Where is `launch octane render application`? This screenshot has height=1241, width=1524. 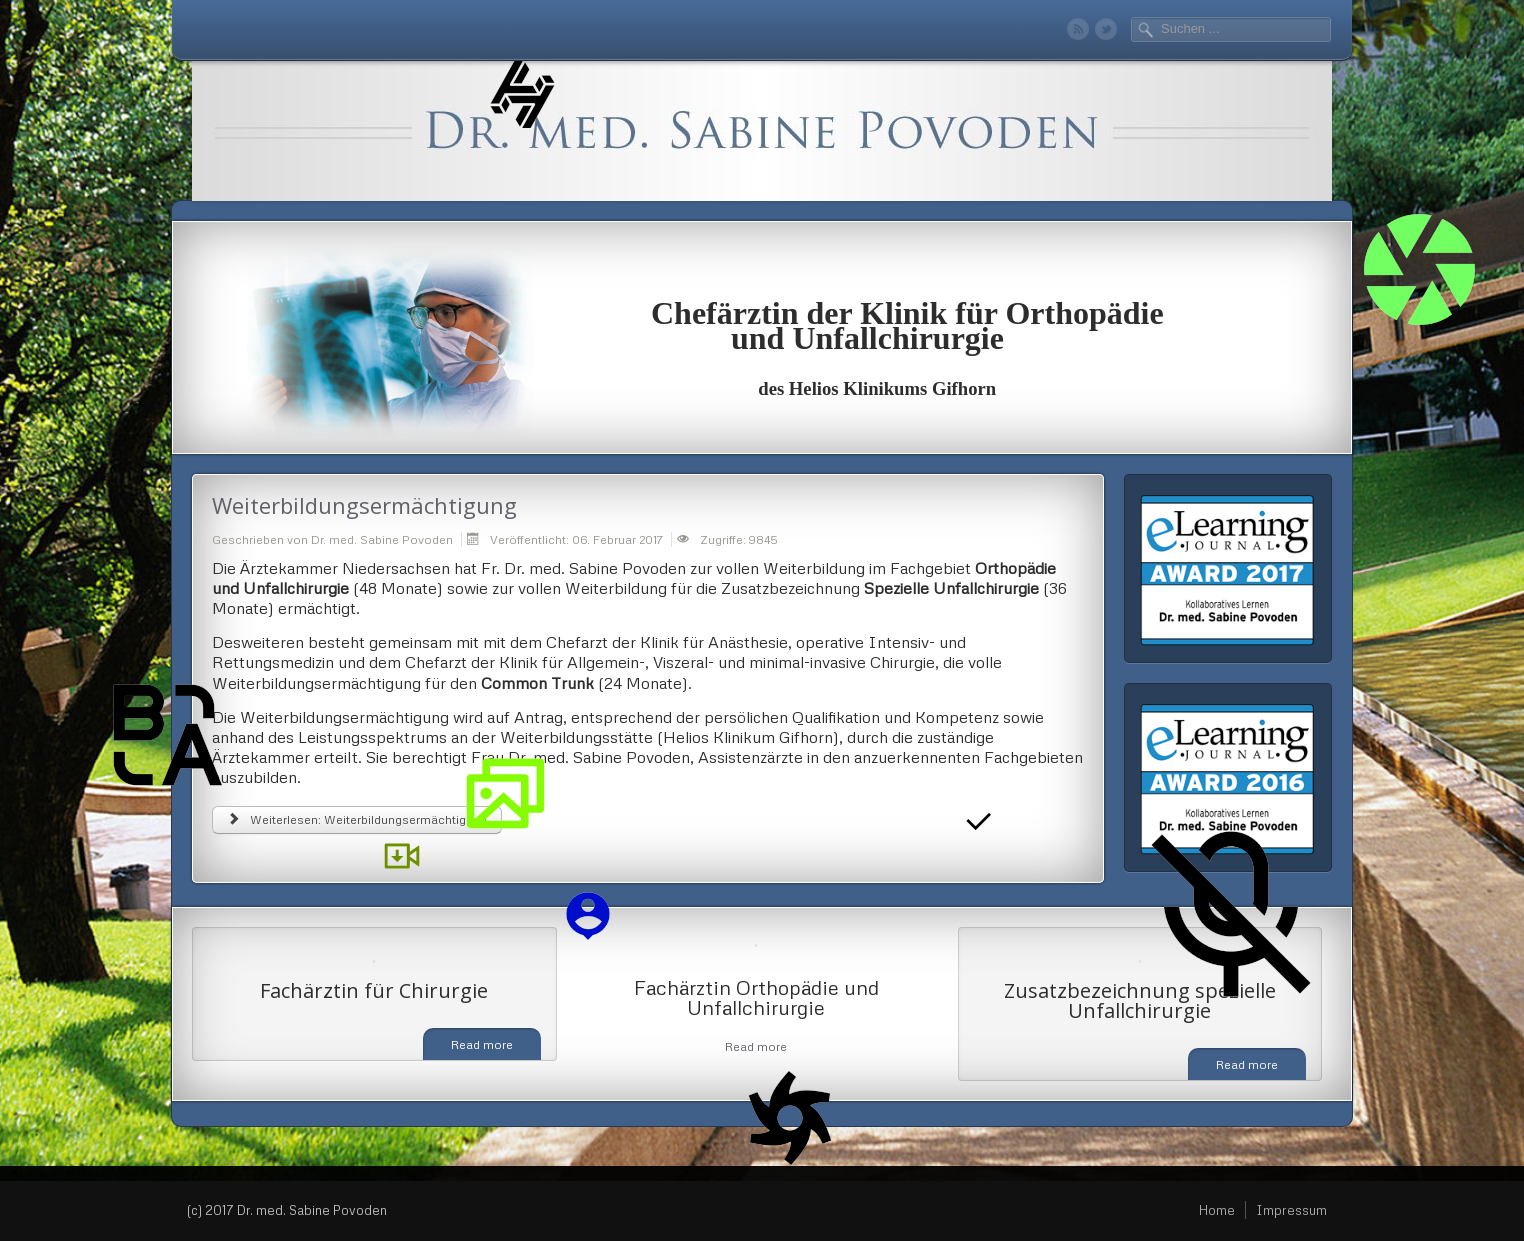
launch octane render application is located at coordinates (790, 1118).